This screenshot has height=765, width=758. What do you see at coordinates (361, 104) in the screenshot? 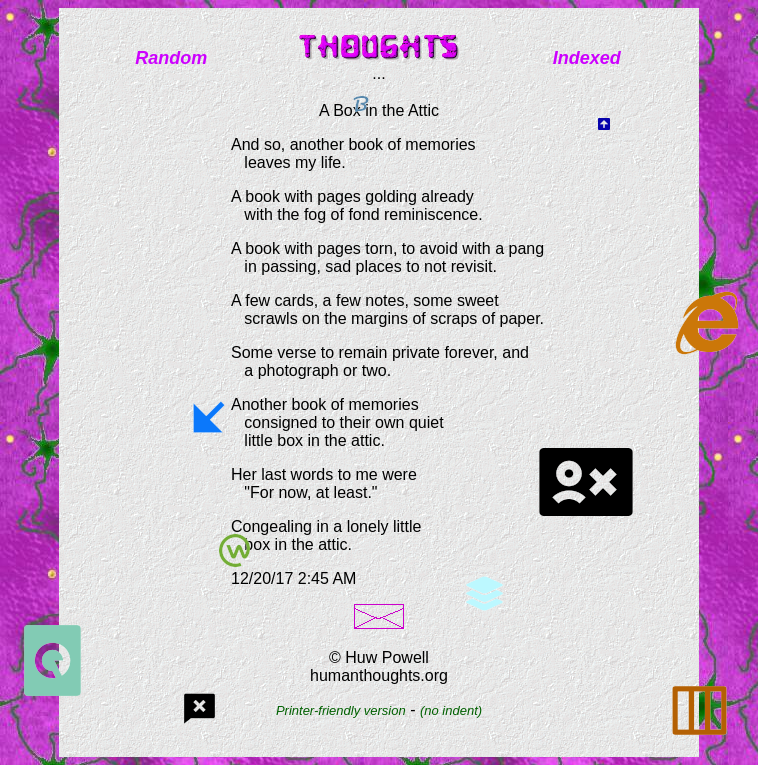
I see `open brandfetch brand asset platform` at bounding box center [361, 104].